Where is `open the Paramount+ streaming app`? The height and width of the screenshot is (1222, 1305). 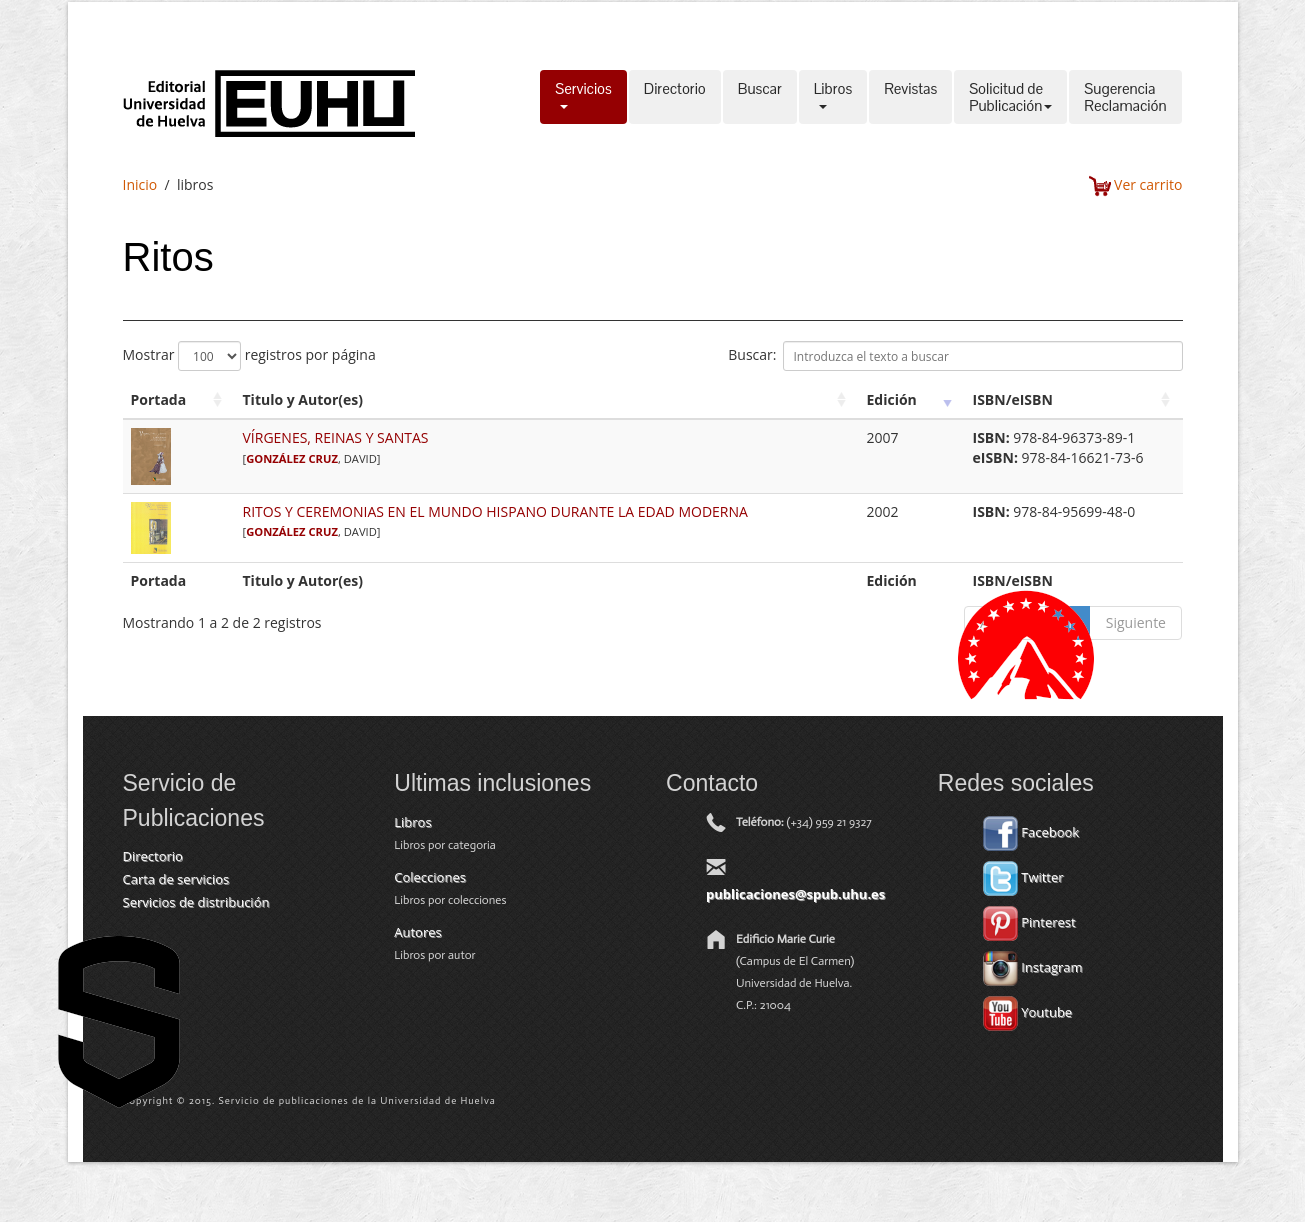
open the Paramount+ streaming app is located at coordinates (1026, 645).